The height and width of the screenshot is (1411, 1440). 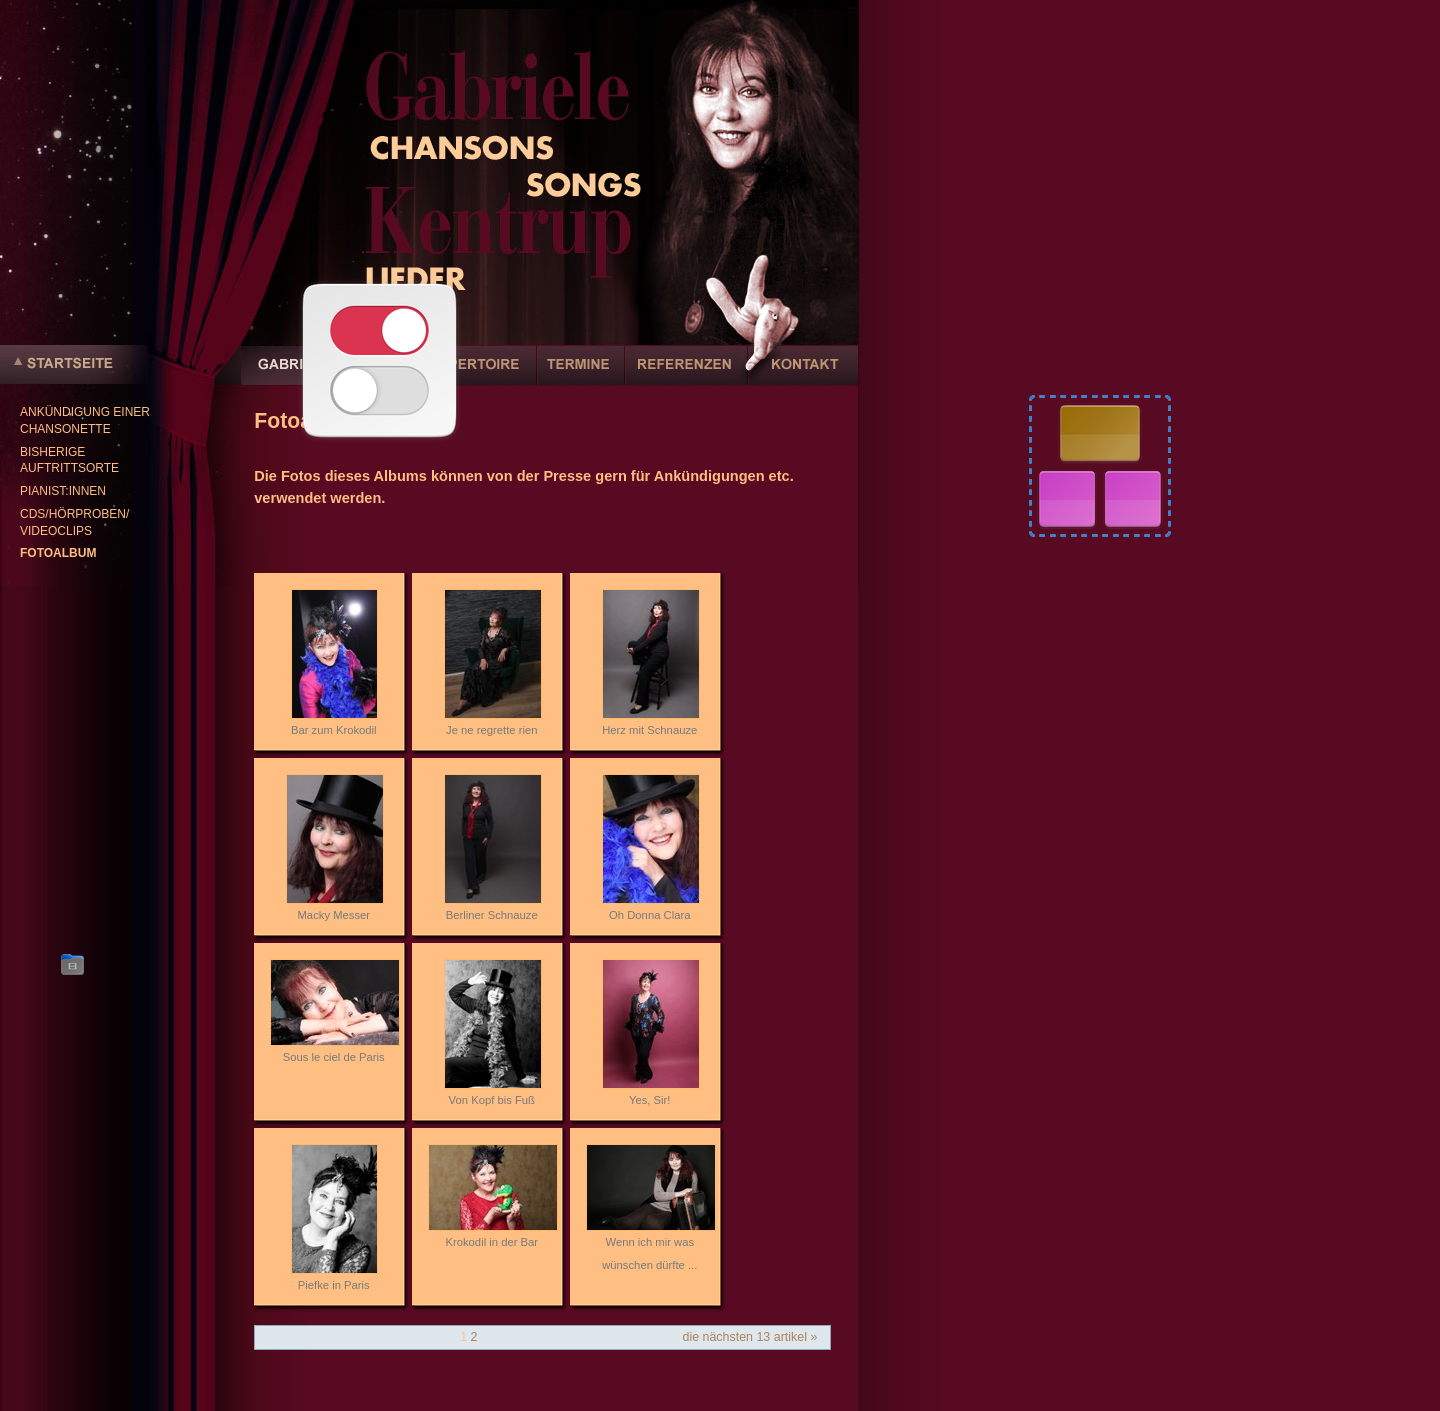 I want to click on select all items in the current view, so click(x=1100, y=466).